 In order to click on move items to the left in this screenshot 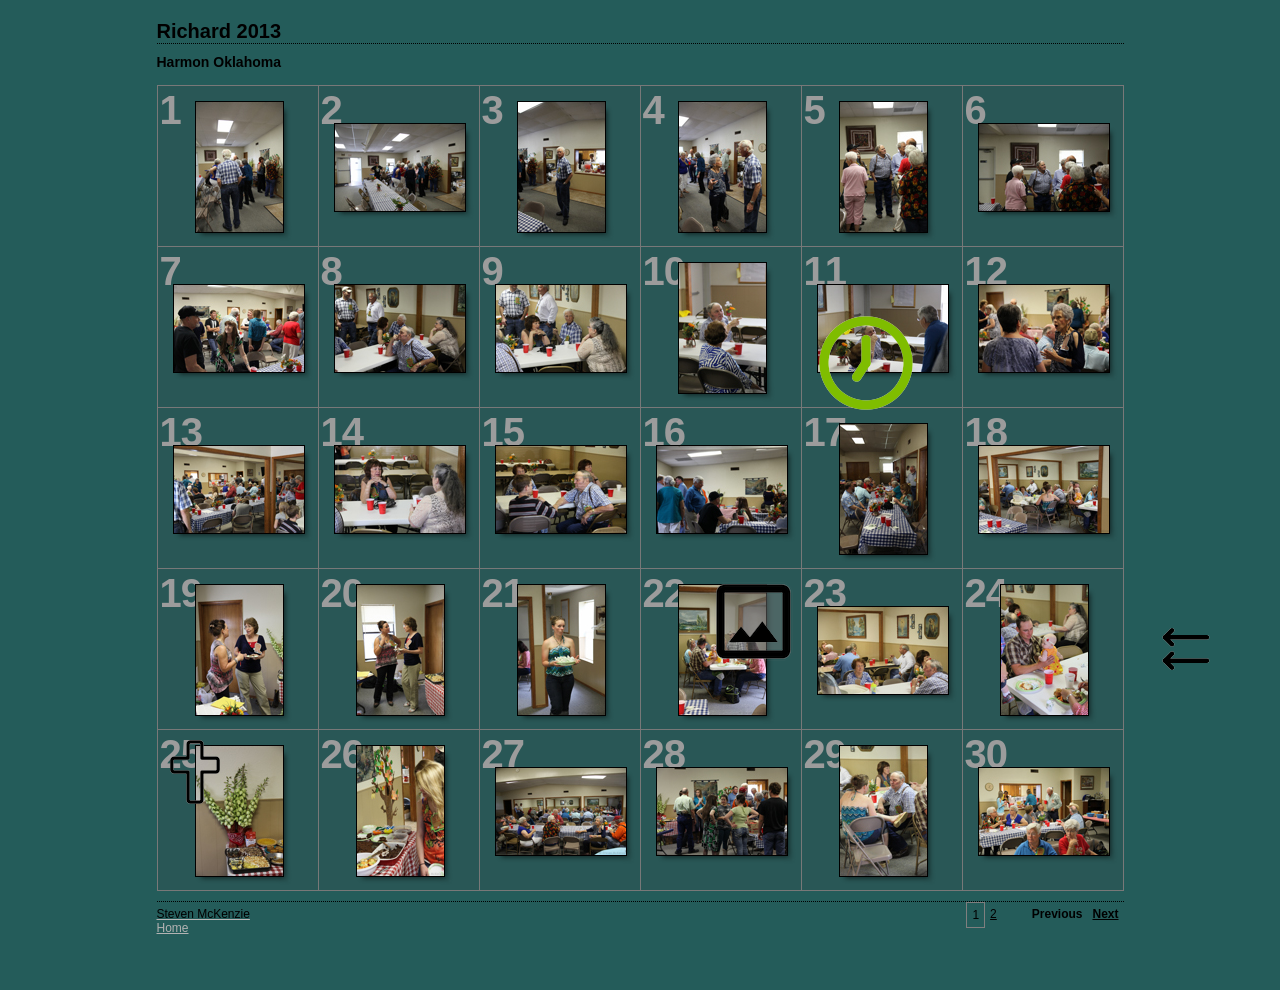, I will do `click(1186, 649)`.